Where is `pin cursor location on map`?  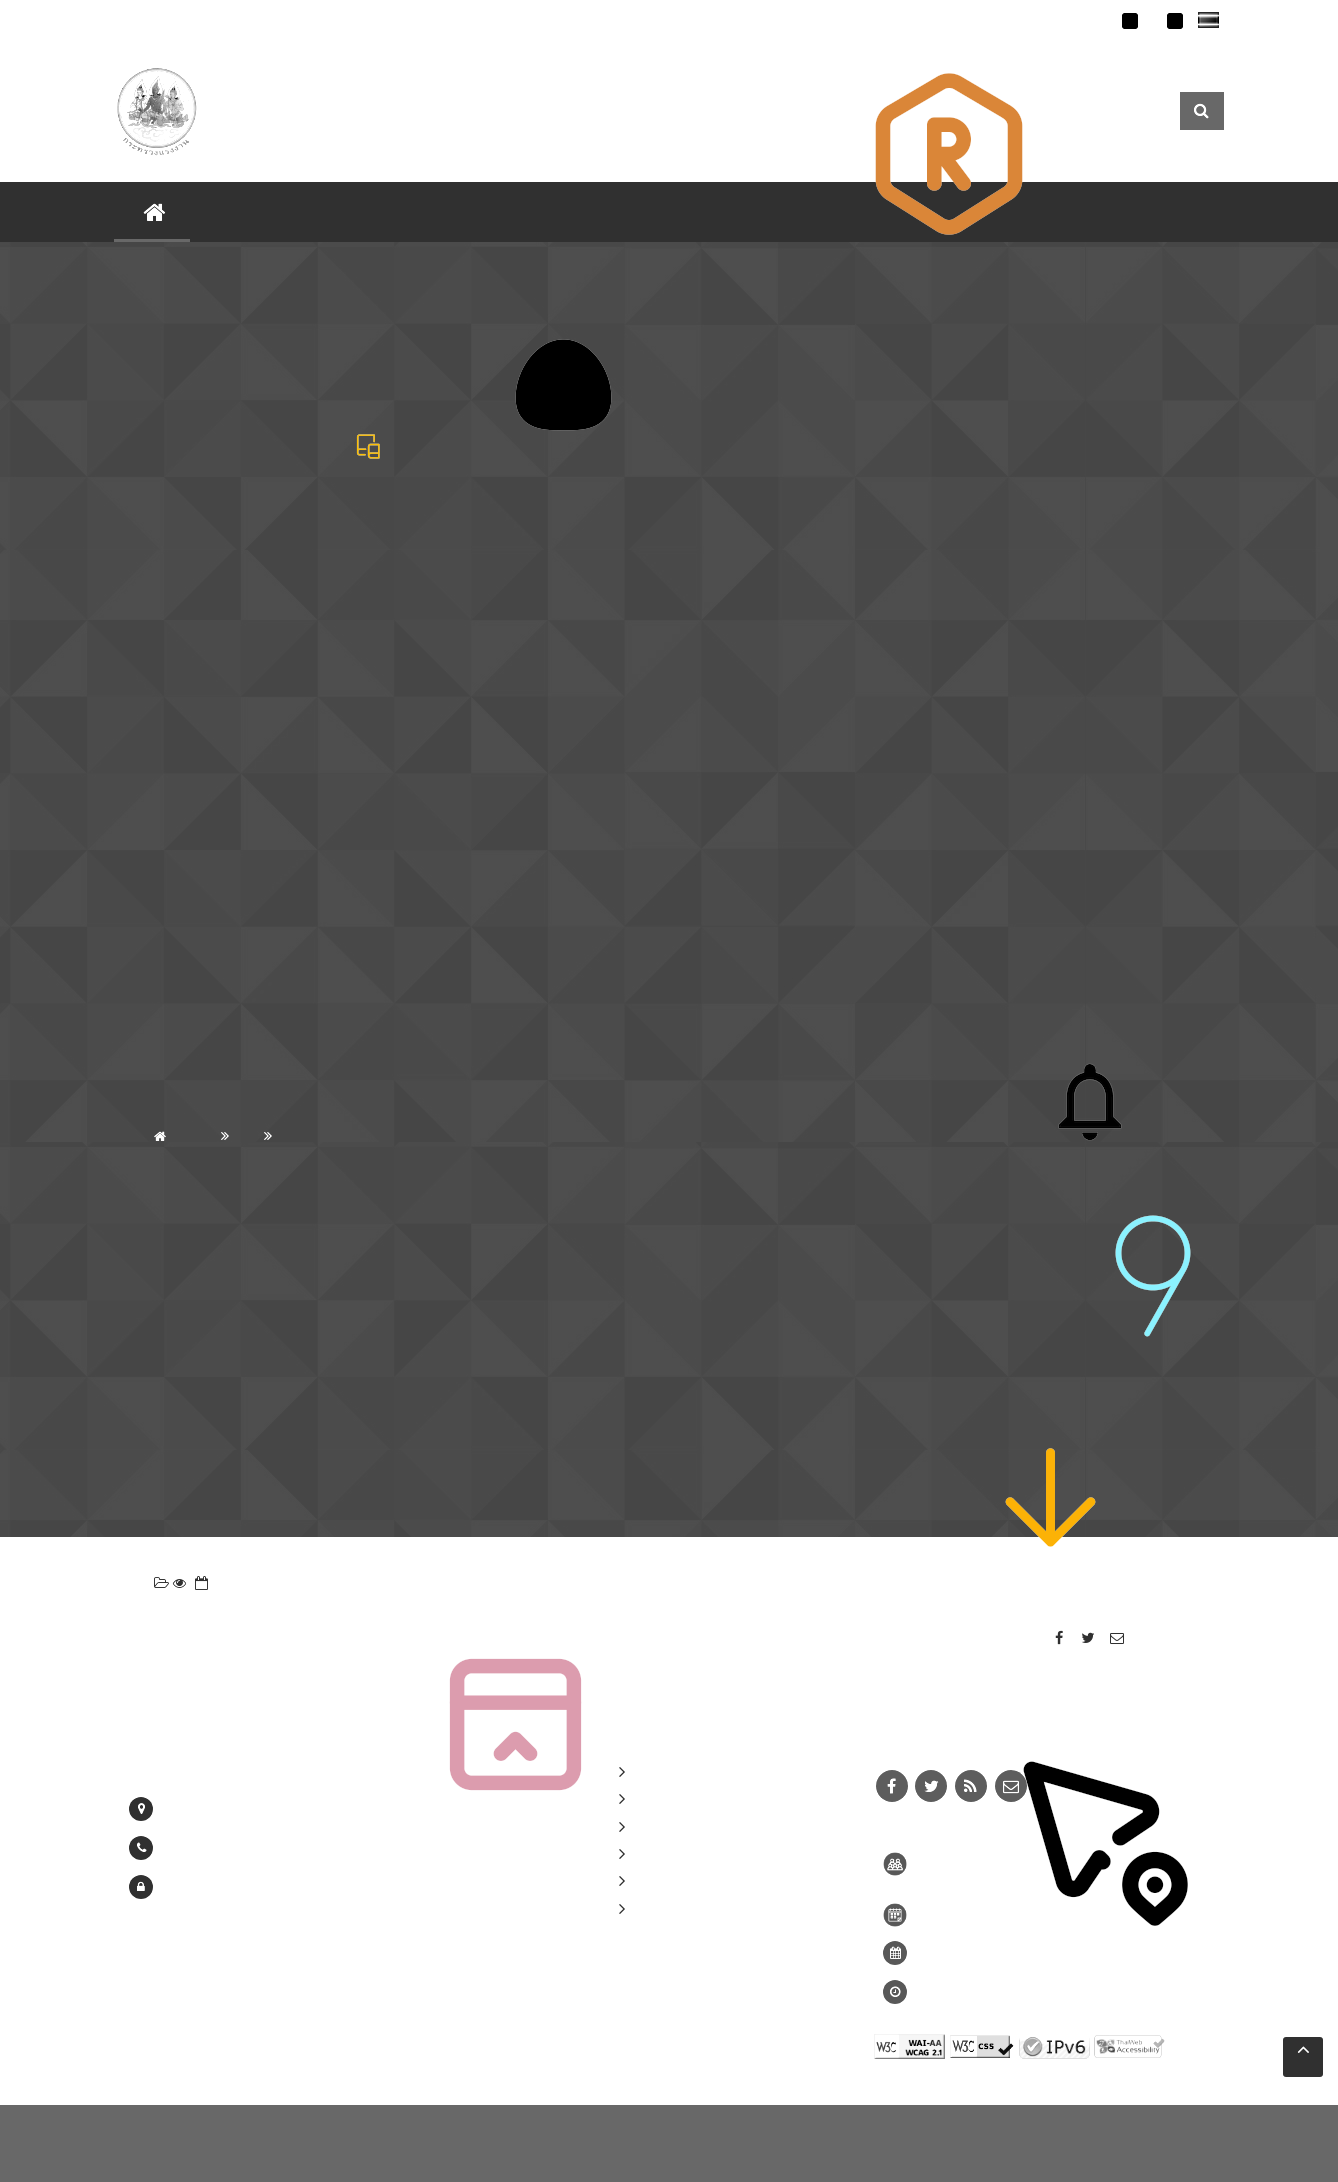
pin cursor location on map is located at coordinates (1097, 1835).